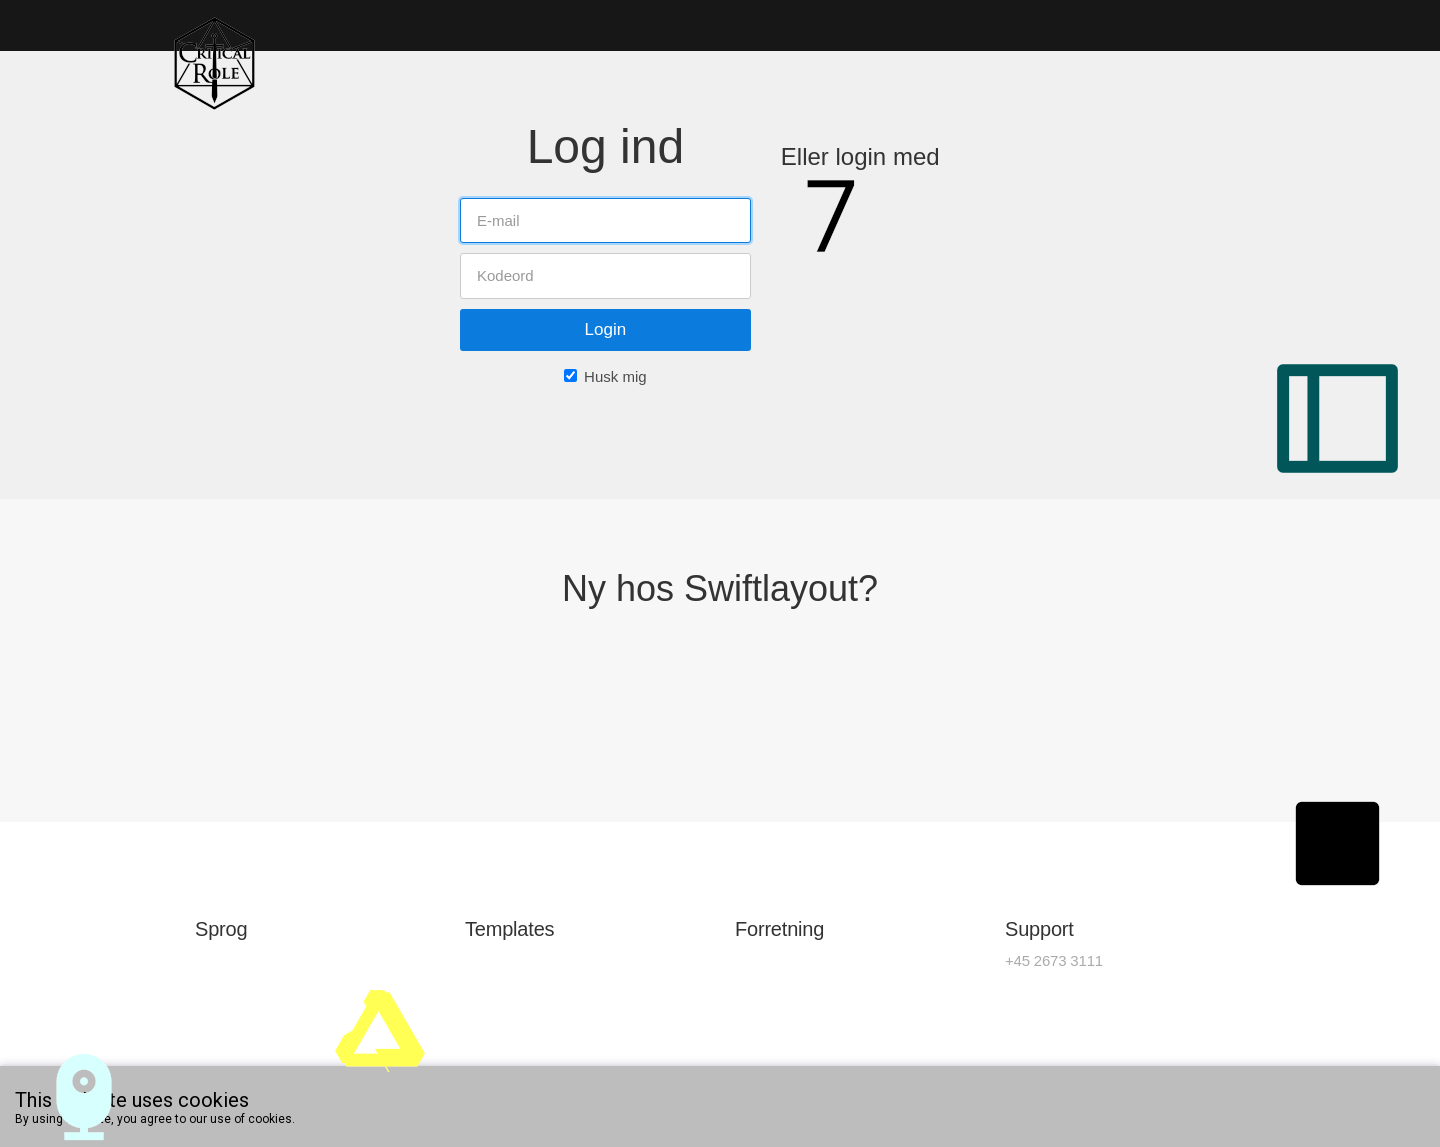 This screenshot has width=1440, height=1147. I want to click on stop media playback, so click(1337, 843).